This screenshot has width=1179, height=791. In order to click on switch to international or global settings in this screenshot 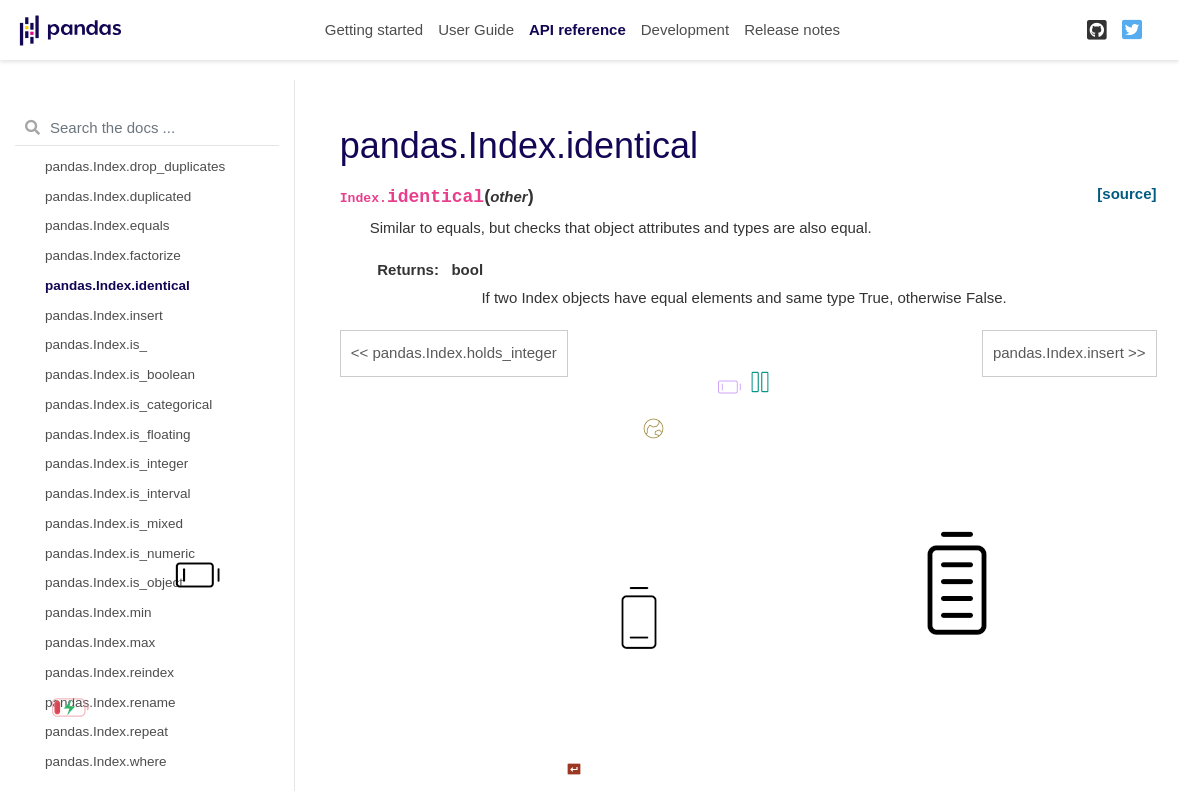, I will do `click(653, 428)`.